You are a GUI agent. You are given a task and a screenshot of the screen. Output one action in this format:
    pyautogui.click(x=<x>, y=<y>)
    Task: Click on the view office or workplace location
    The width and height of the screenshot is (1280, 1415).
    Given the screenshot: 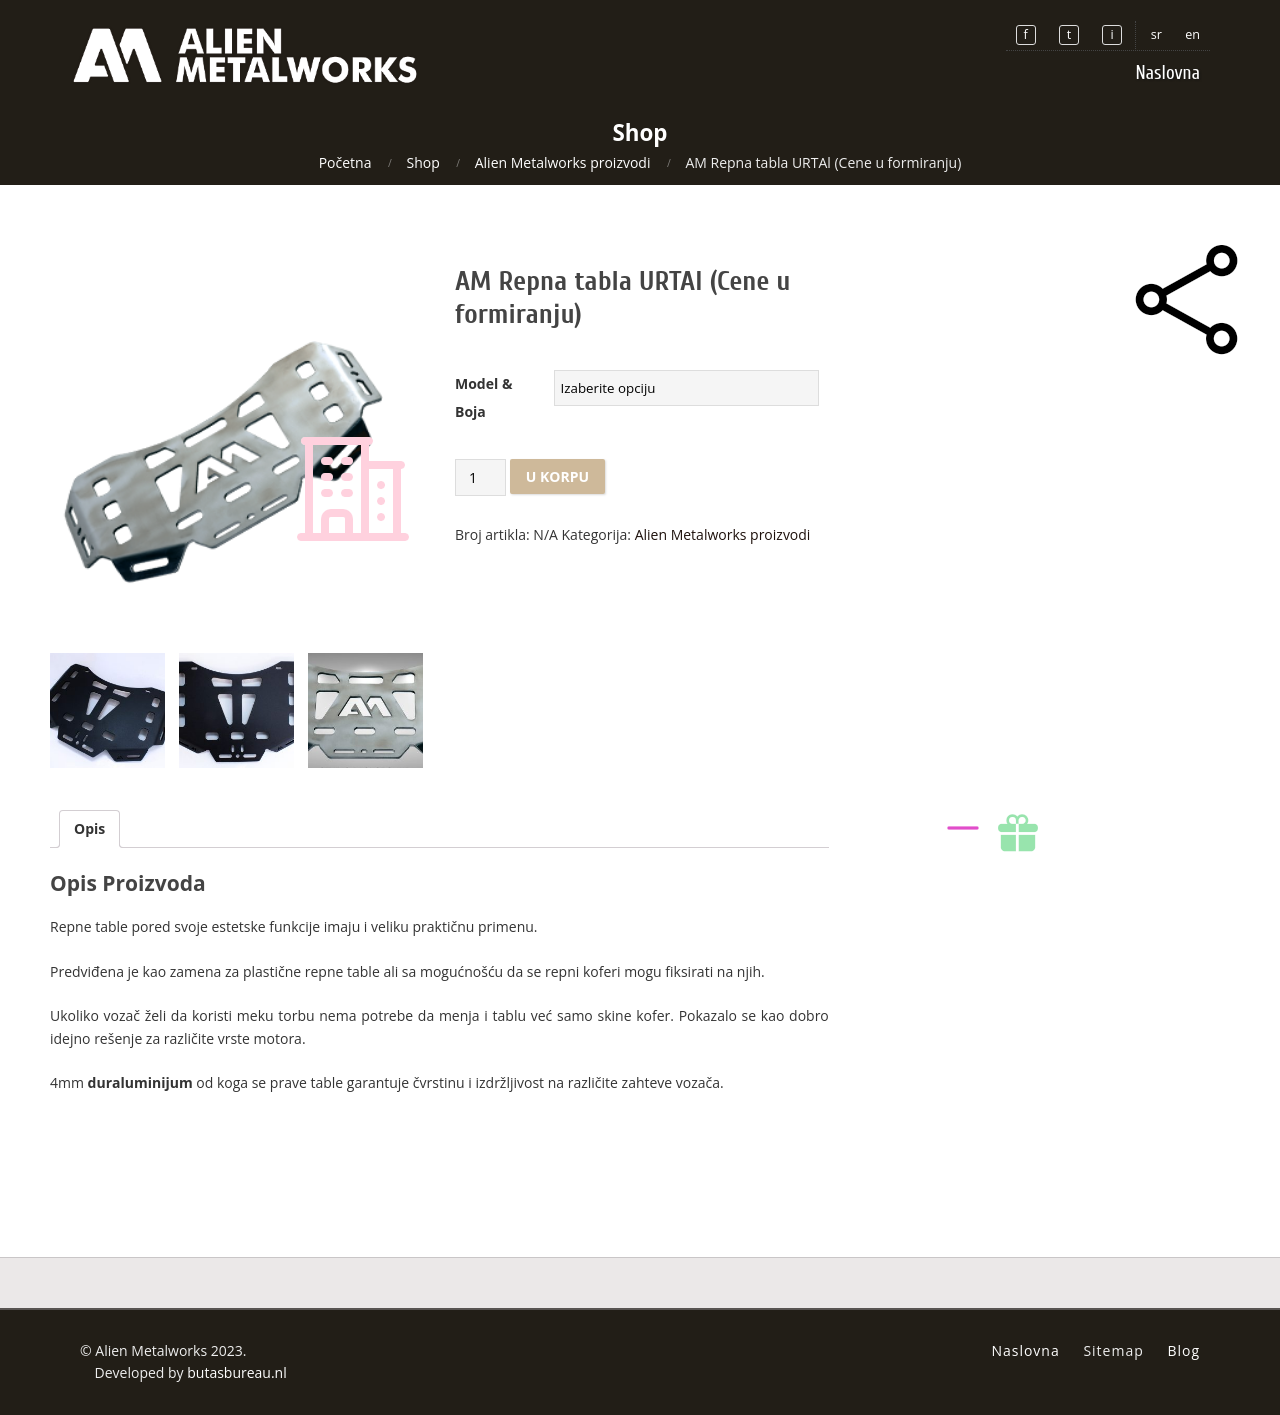 What is the action you would take?
    pyautogui.click(x=353, y=489)
    